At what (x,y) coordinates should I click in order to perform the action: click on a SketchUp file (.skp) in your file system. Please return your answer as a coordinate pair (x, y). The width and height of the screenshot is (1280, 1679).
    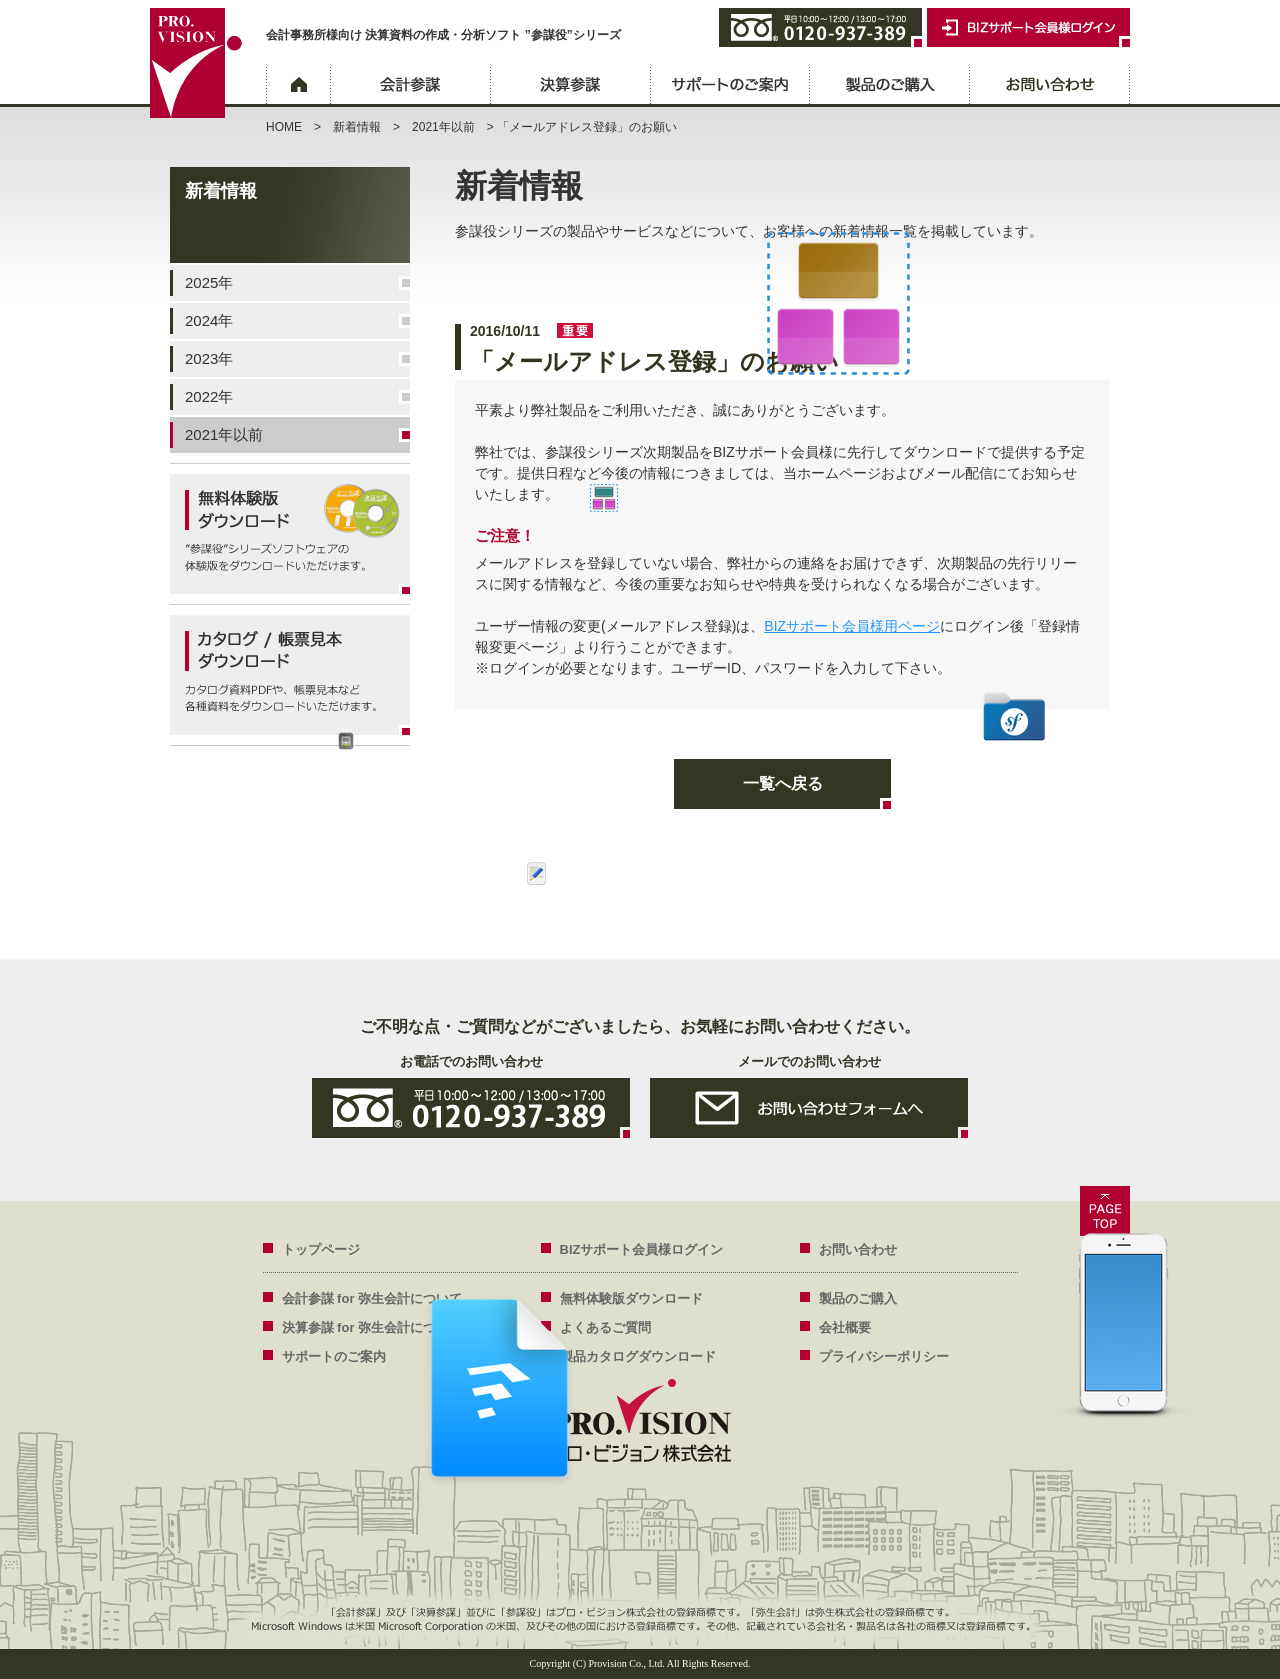
    Looking at the image, I should click on (499, 1391).